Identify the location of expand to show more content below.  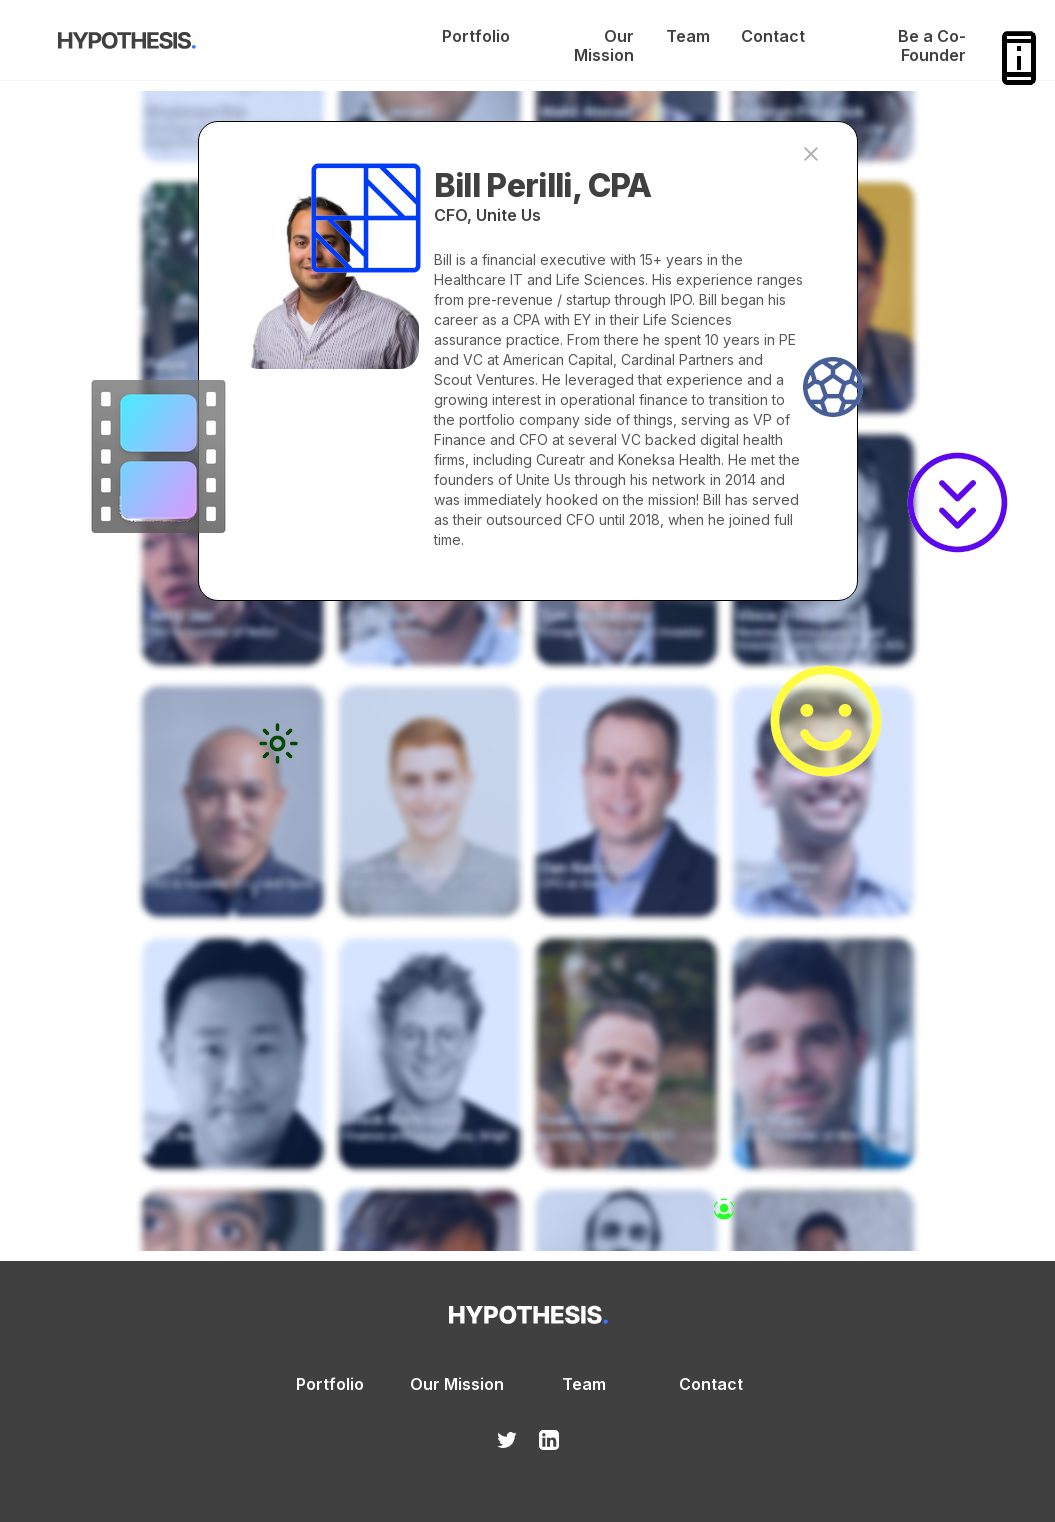
(957, 502).